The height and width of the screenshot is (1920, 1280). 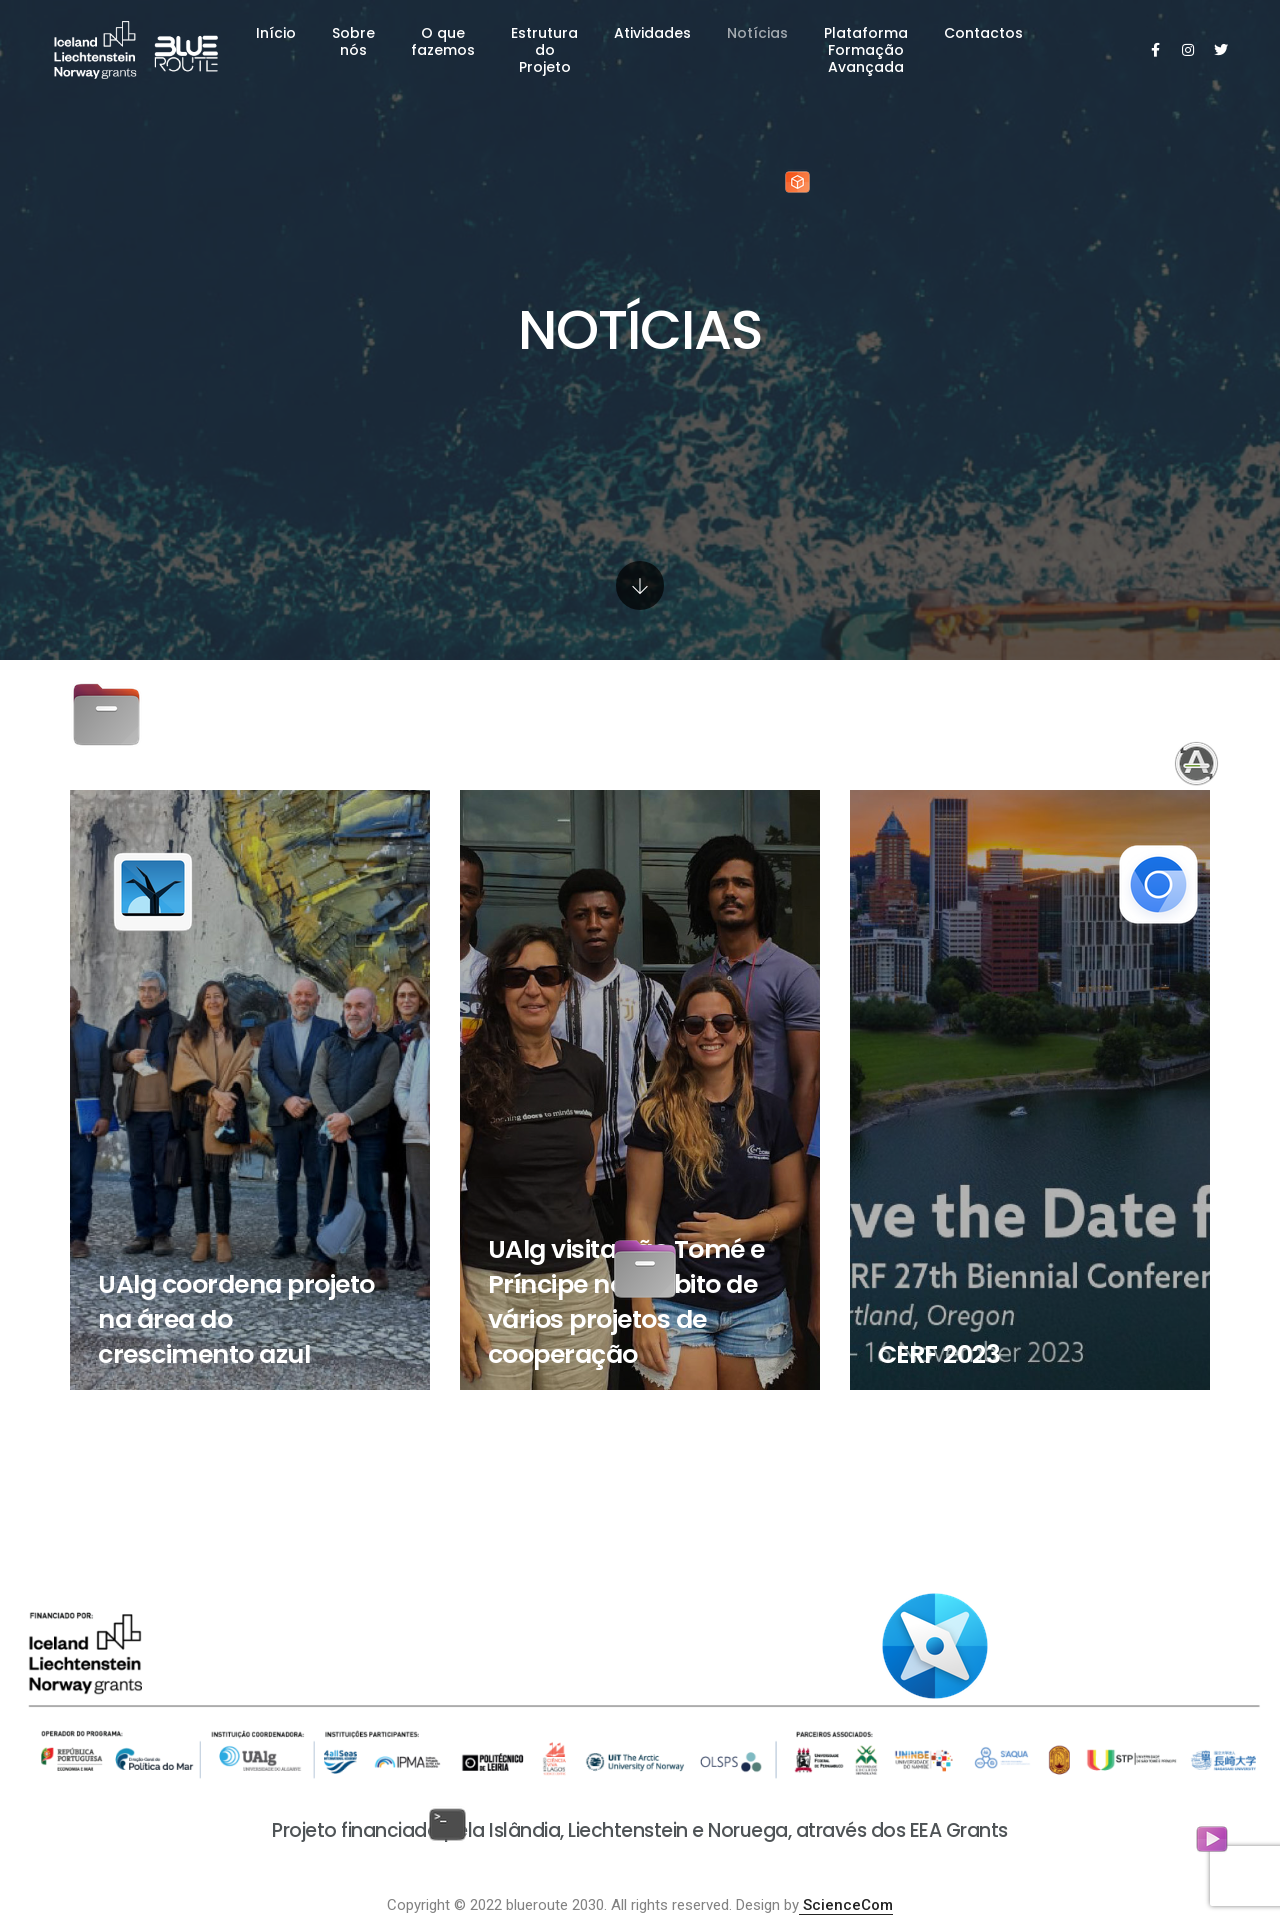 What do you see at coordinates (1158, 884) in the screenshot?
I see `open chromium web browser` at bounding box center [1158, 884].